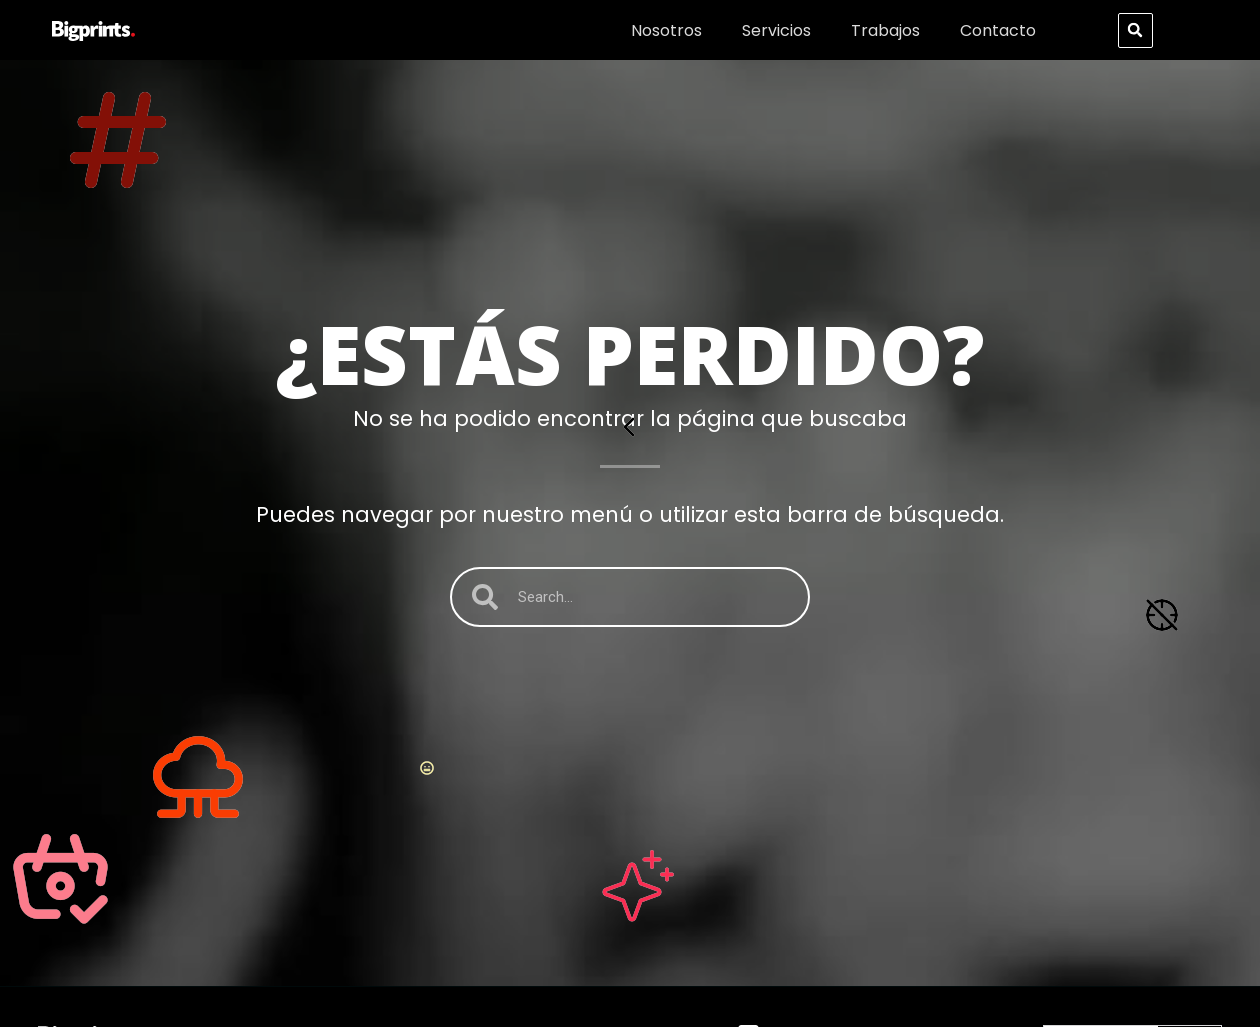 The height and width of the screenshot is (1027, 1260). What do you see at coordinates (1162, 615) in the screenshot?
I see `disable viewfinder or camera focus` at bounding box center [1162, 615].